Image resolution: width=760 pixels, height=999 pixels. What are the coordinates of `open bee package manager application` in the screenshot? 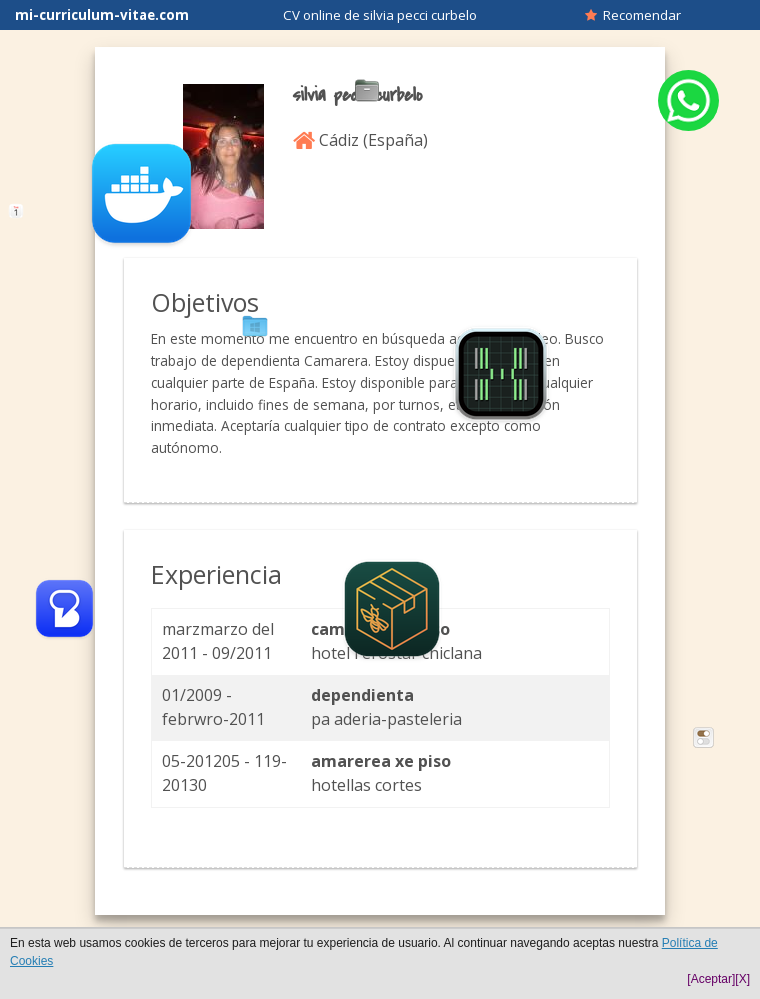 It's located at (392, 609).